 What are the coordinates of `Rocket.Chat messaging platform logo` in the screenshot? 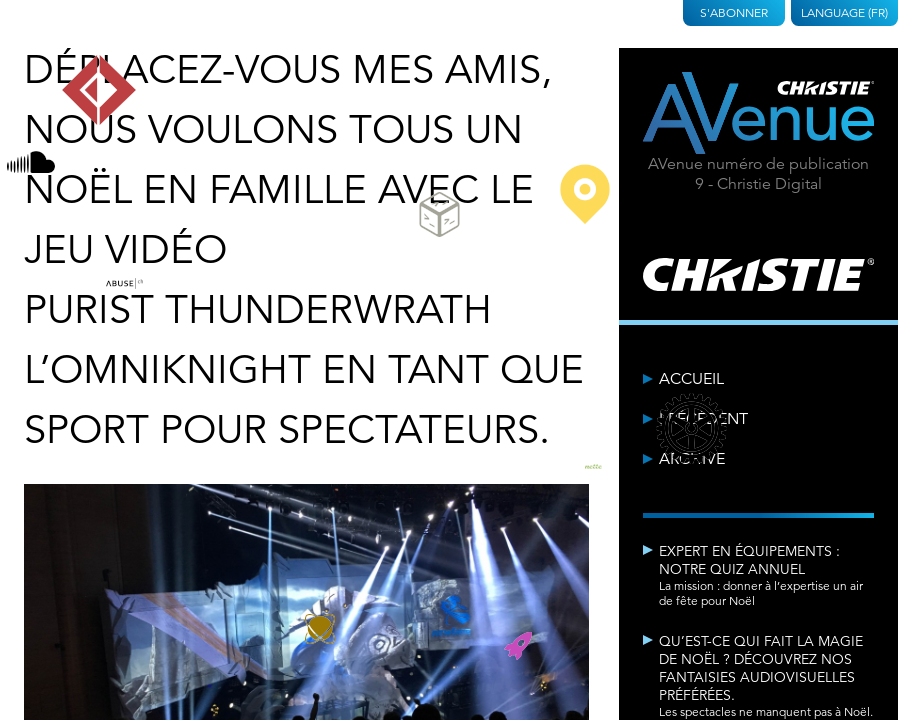 It's located at (518, 646).